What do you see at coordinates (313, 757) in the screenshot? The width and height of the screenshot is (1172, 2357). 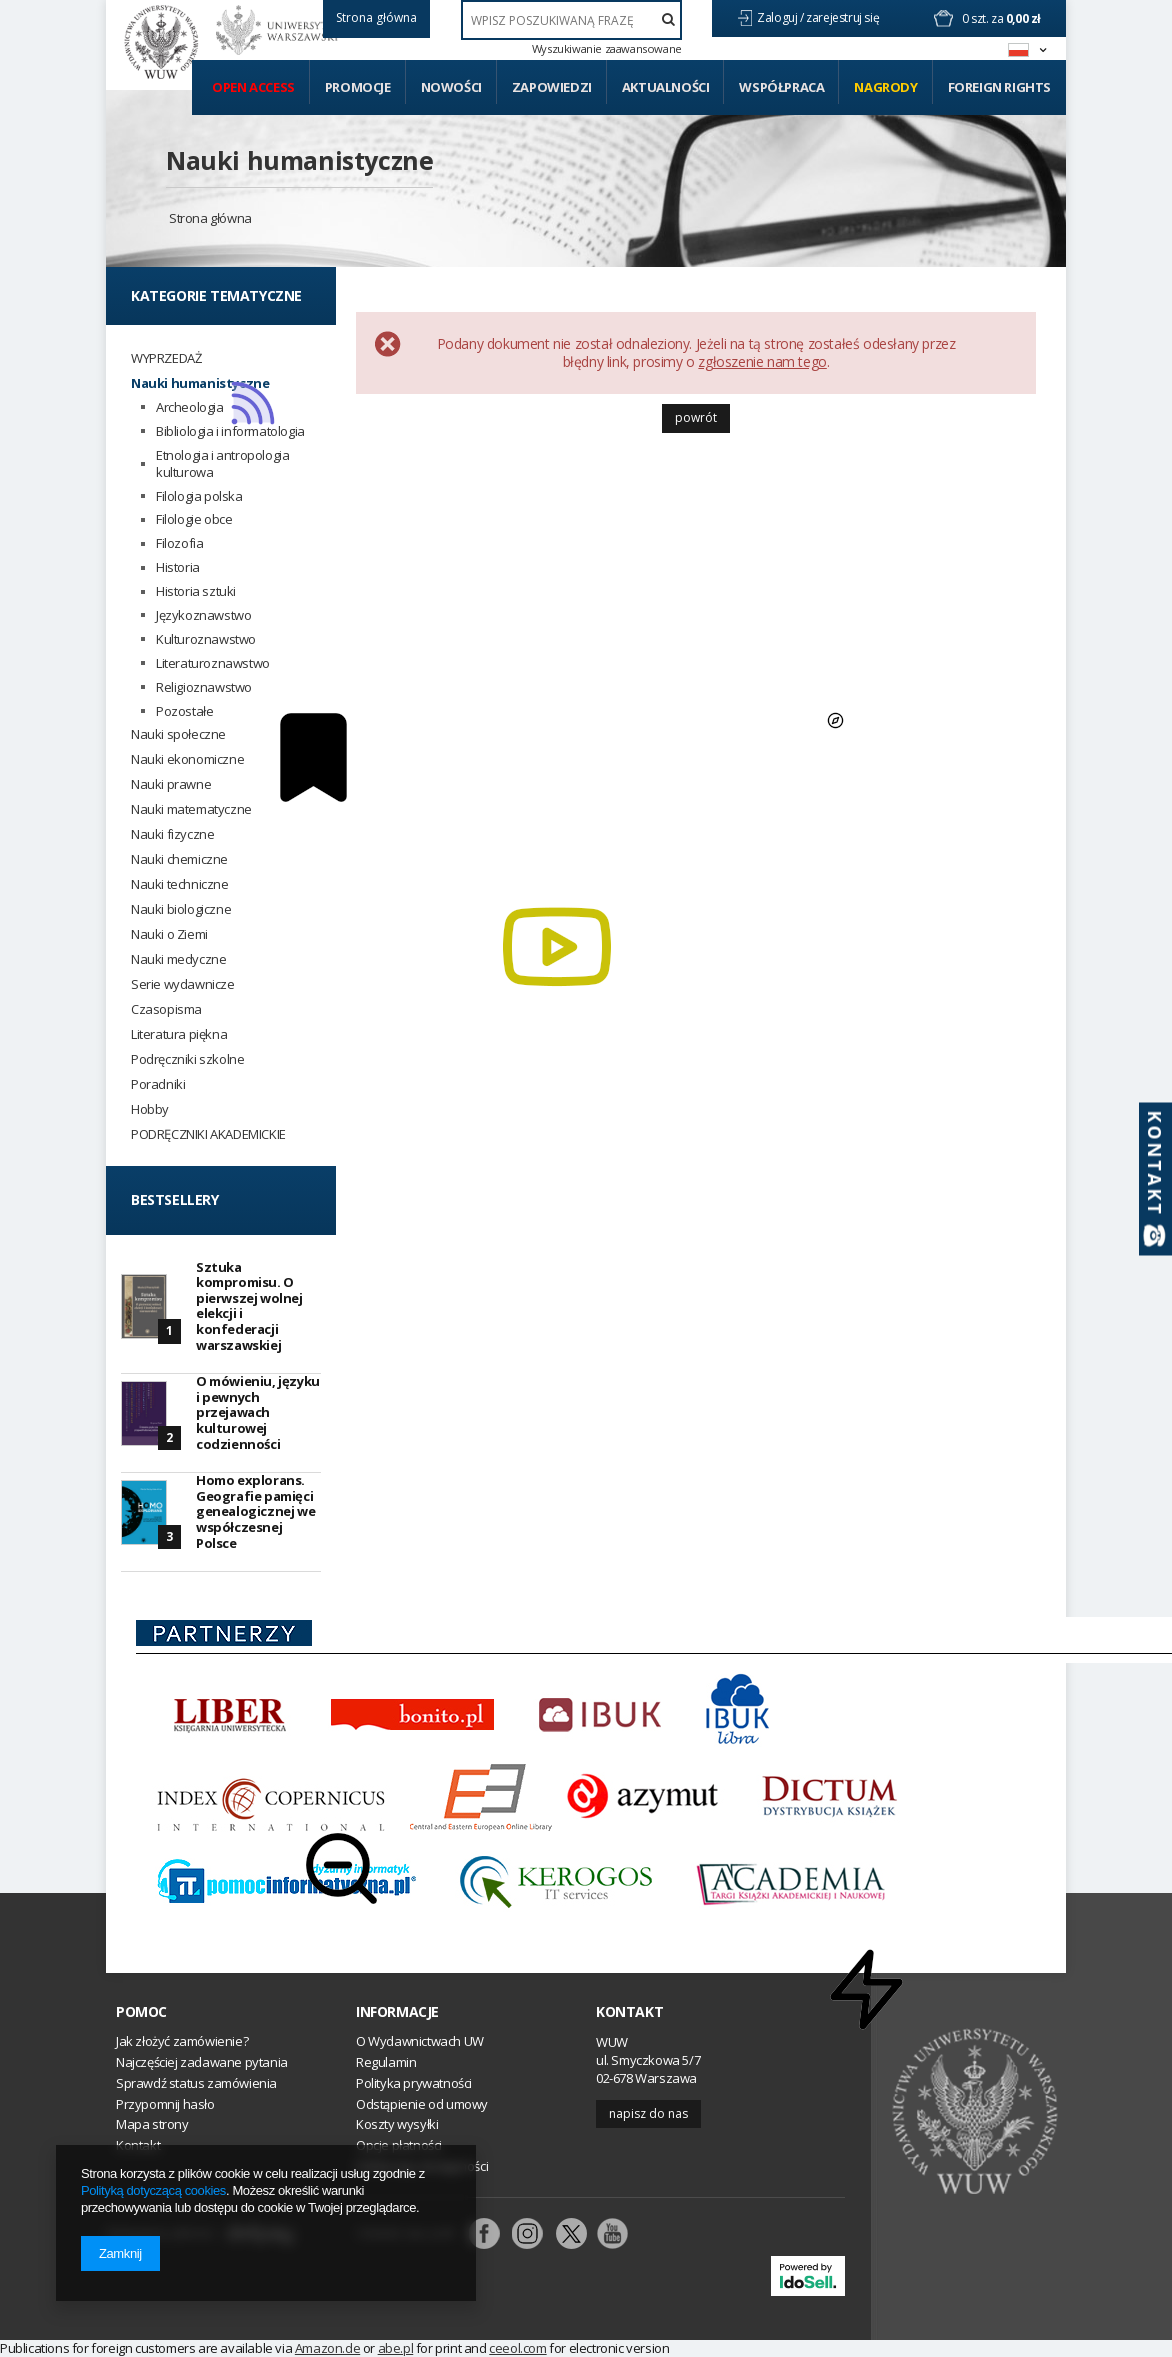 I see `save this item for later` at bounding box center [313, 757].